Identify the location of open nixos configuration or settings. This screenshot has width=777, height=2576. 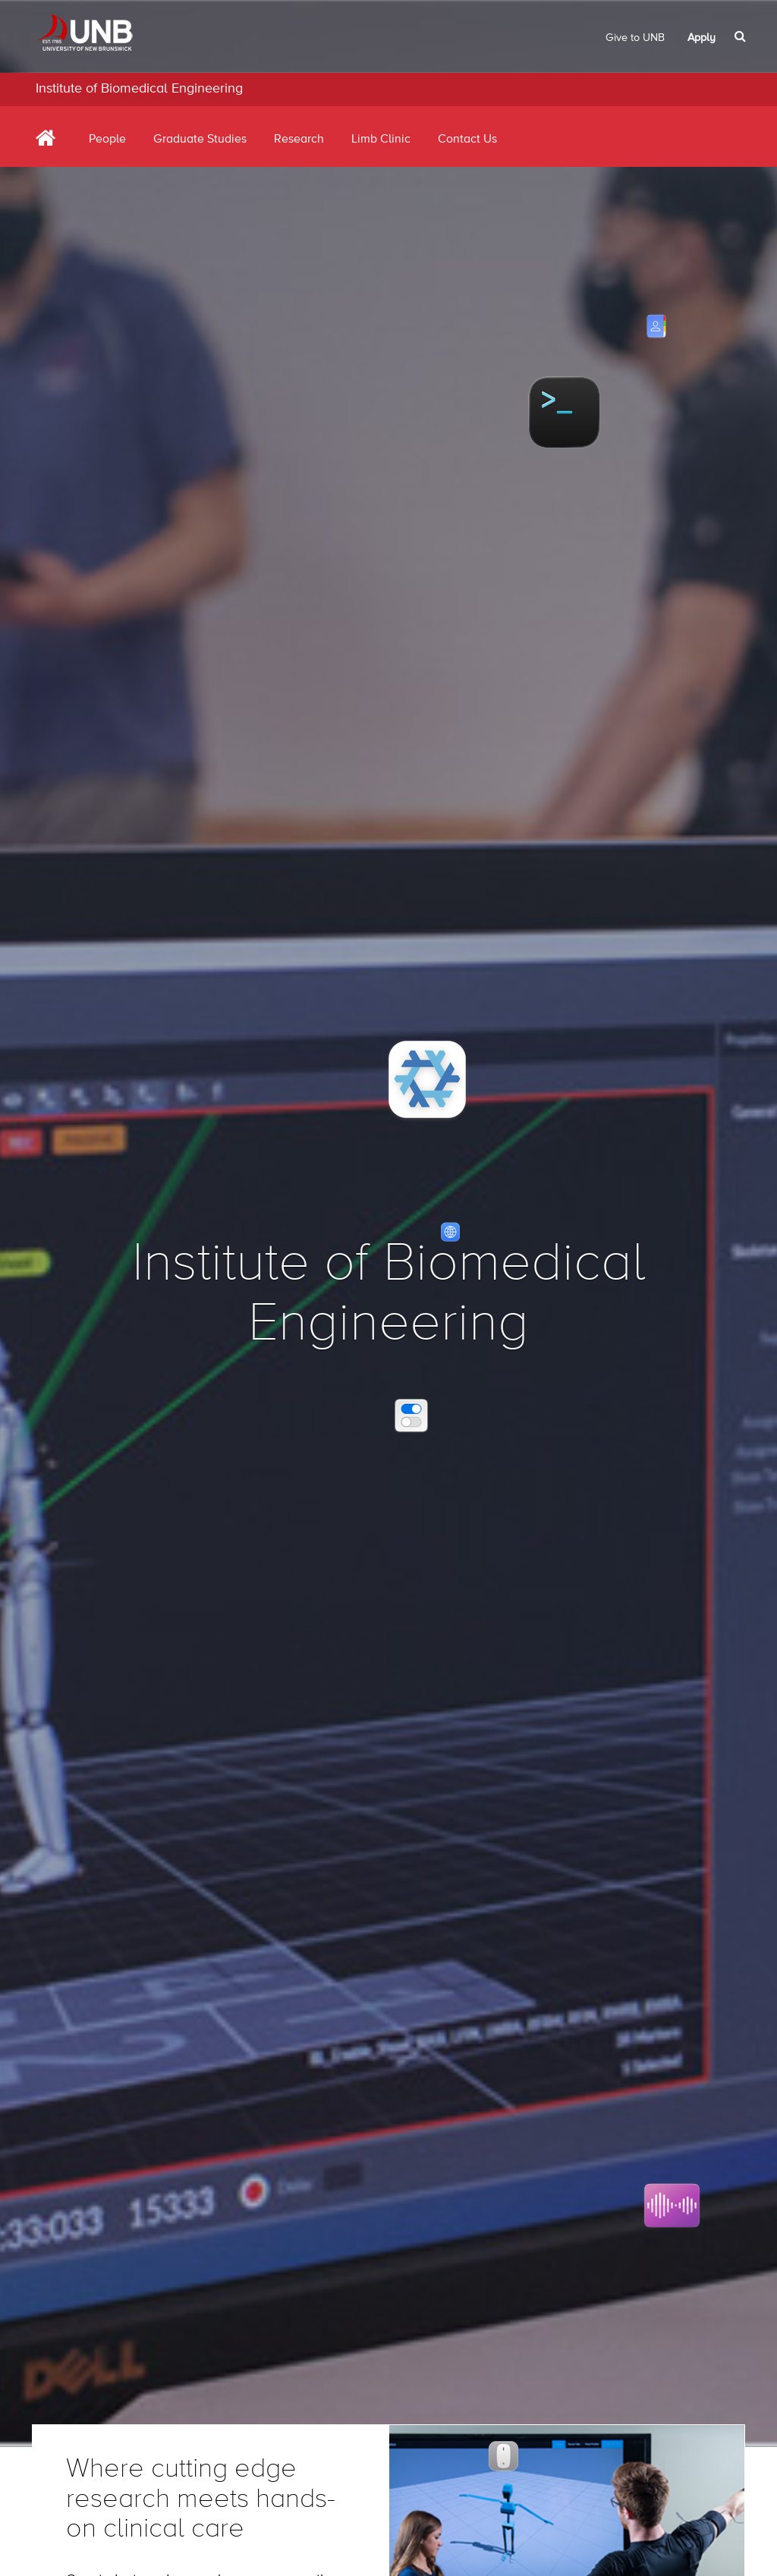
(427, 1079).